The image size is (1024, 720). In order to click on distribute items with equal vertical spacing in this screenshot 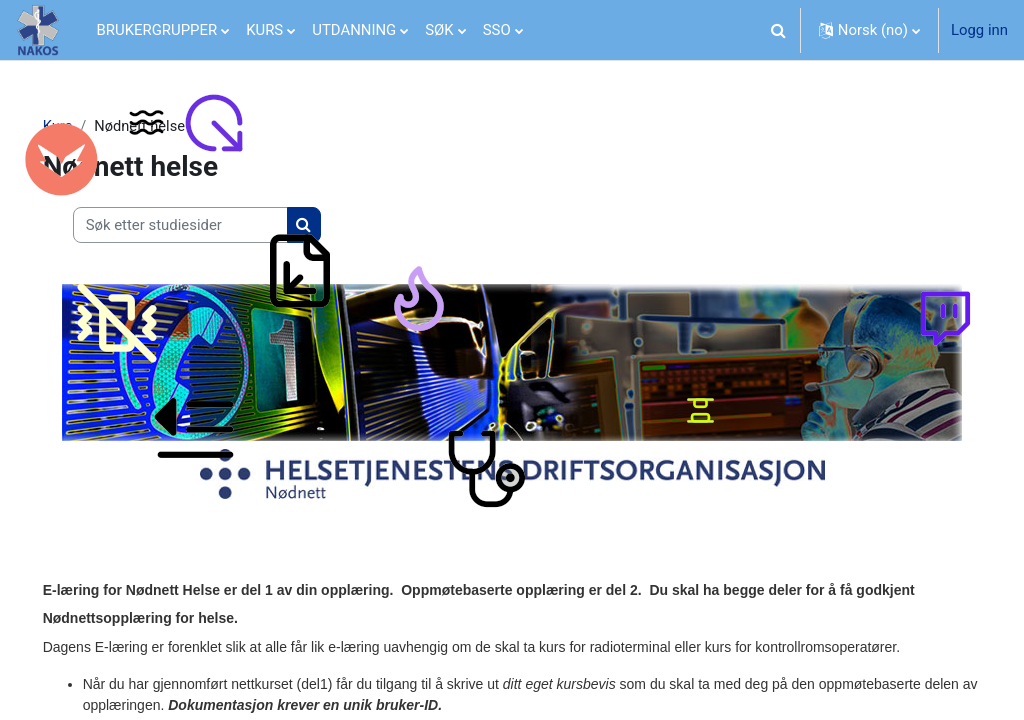, I will do `click(700, 410)`.